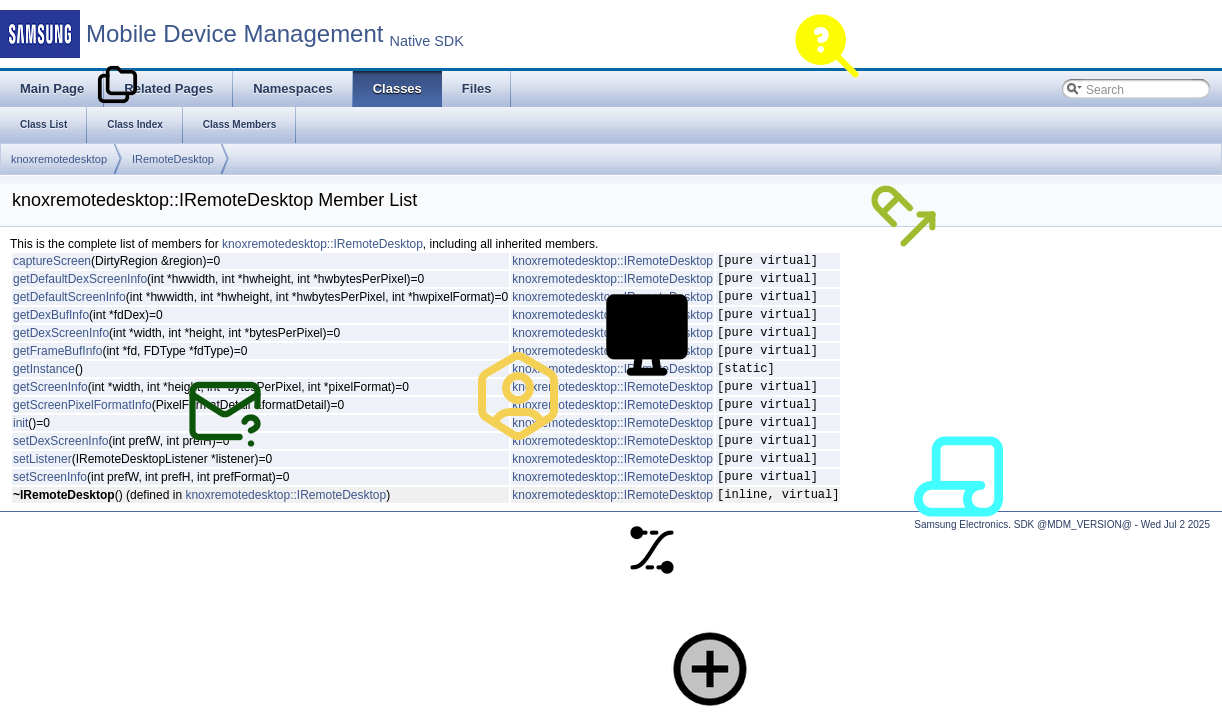 The image size is (1222, 720). What do you see at coordinates (958, 476) in the screenshot?
I see `view or edit scripts` at bounding box center [958, 476].